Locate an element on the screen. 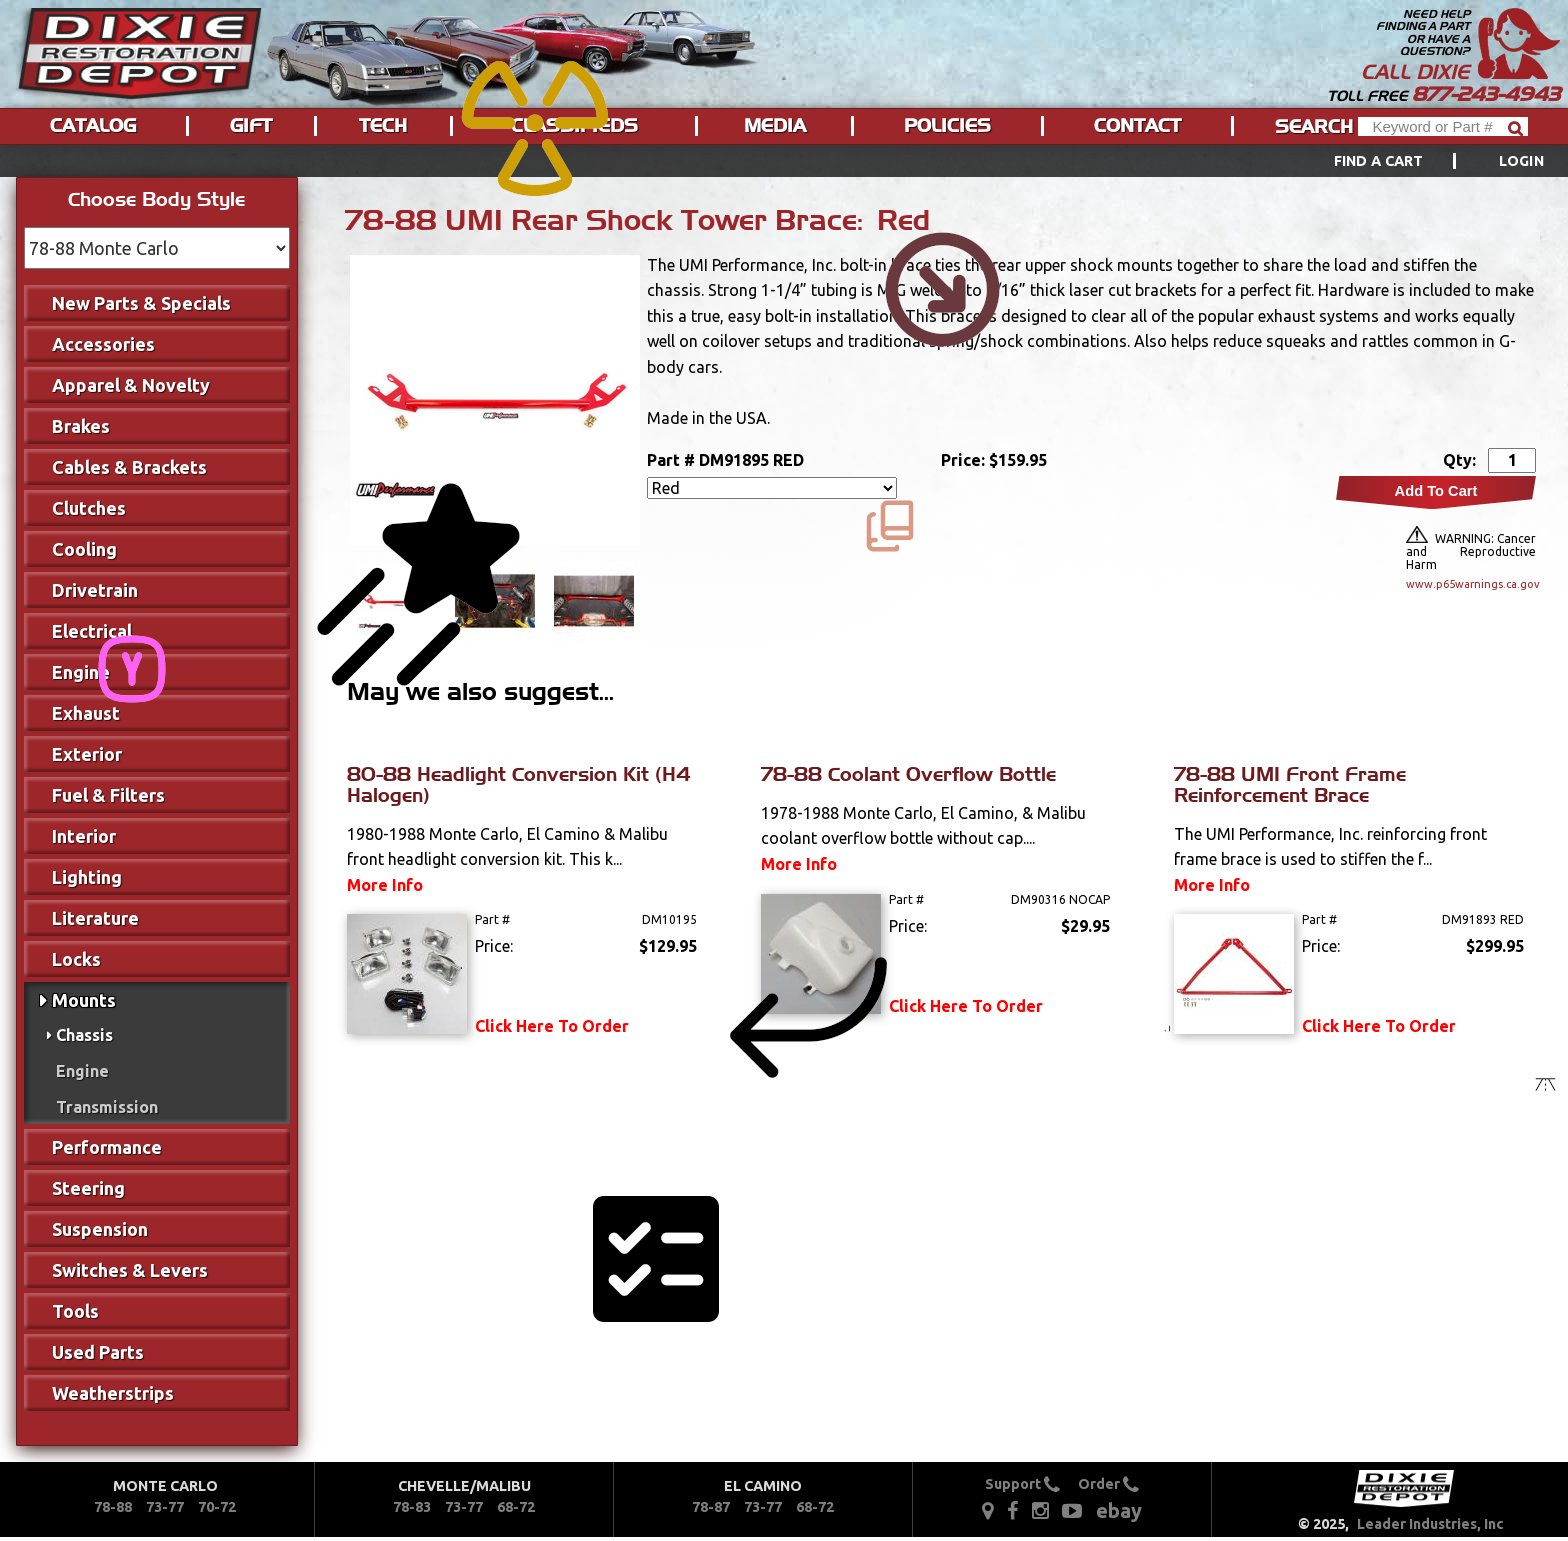 Image resolution: width=1568 pixels, height=1541 pixels. indicates items starting with the letter Y is located at coordinates (132, 669).